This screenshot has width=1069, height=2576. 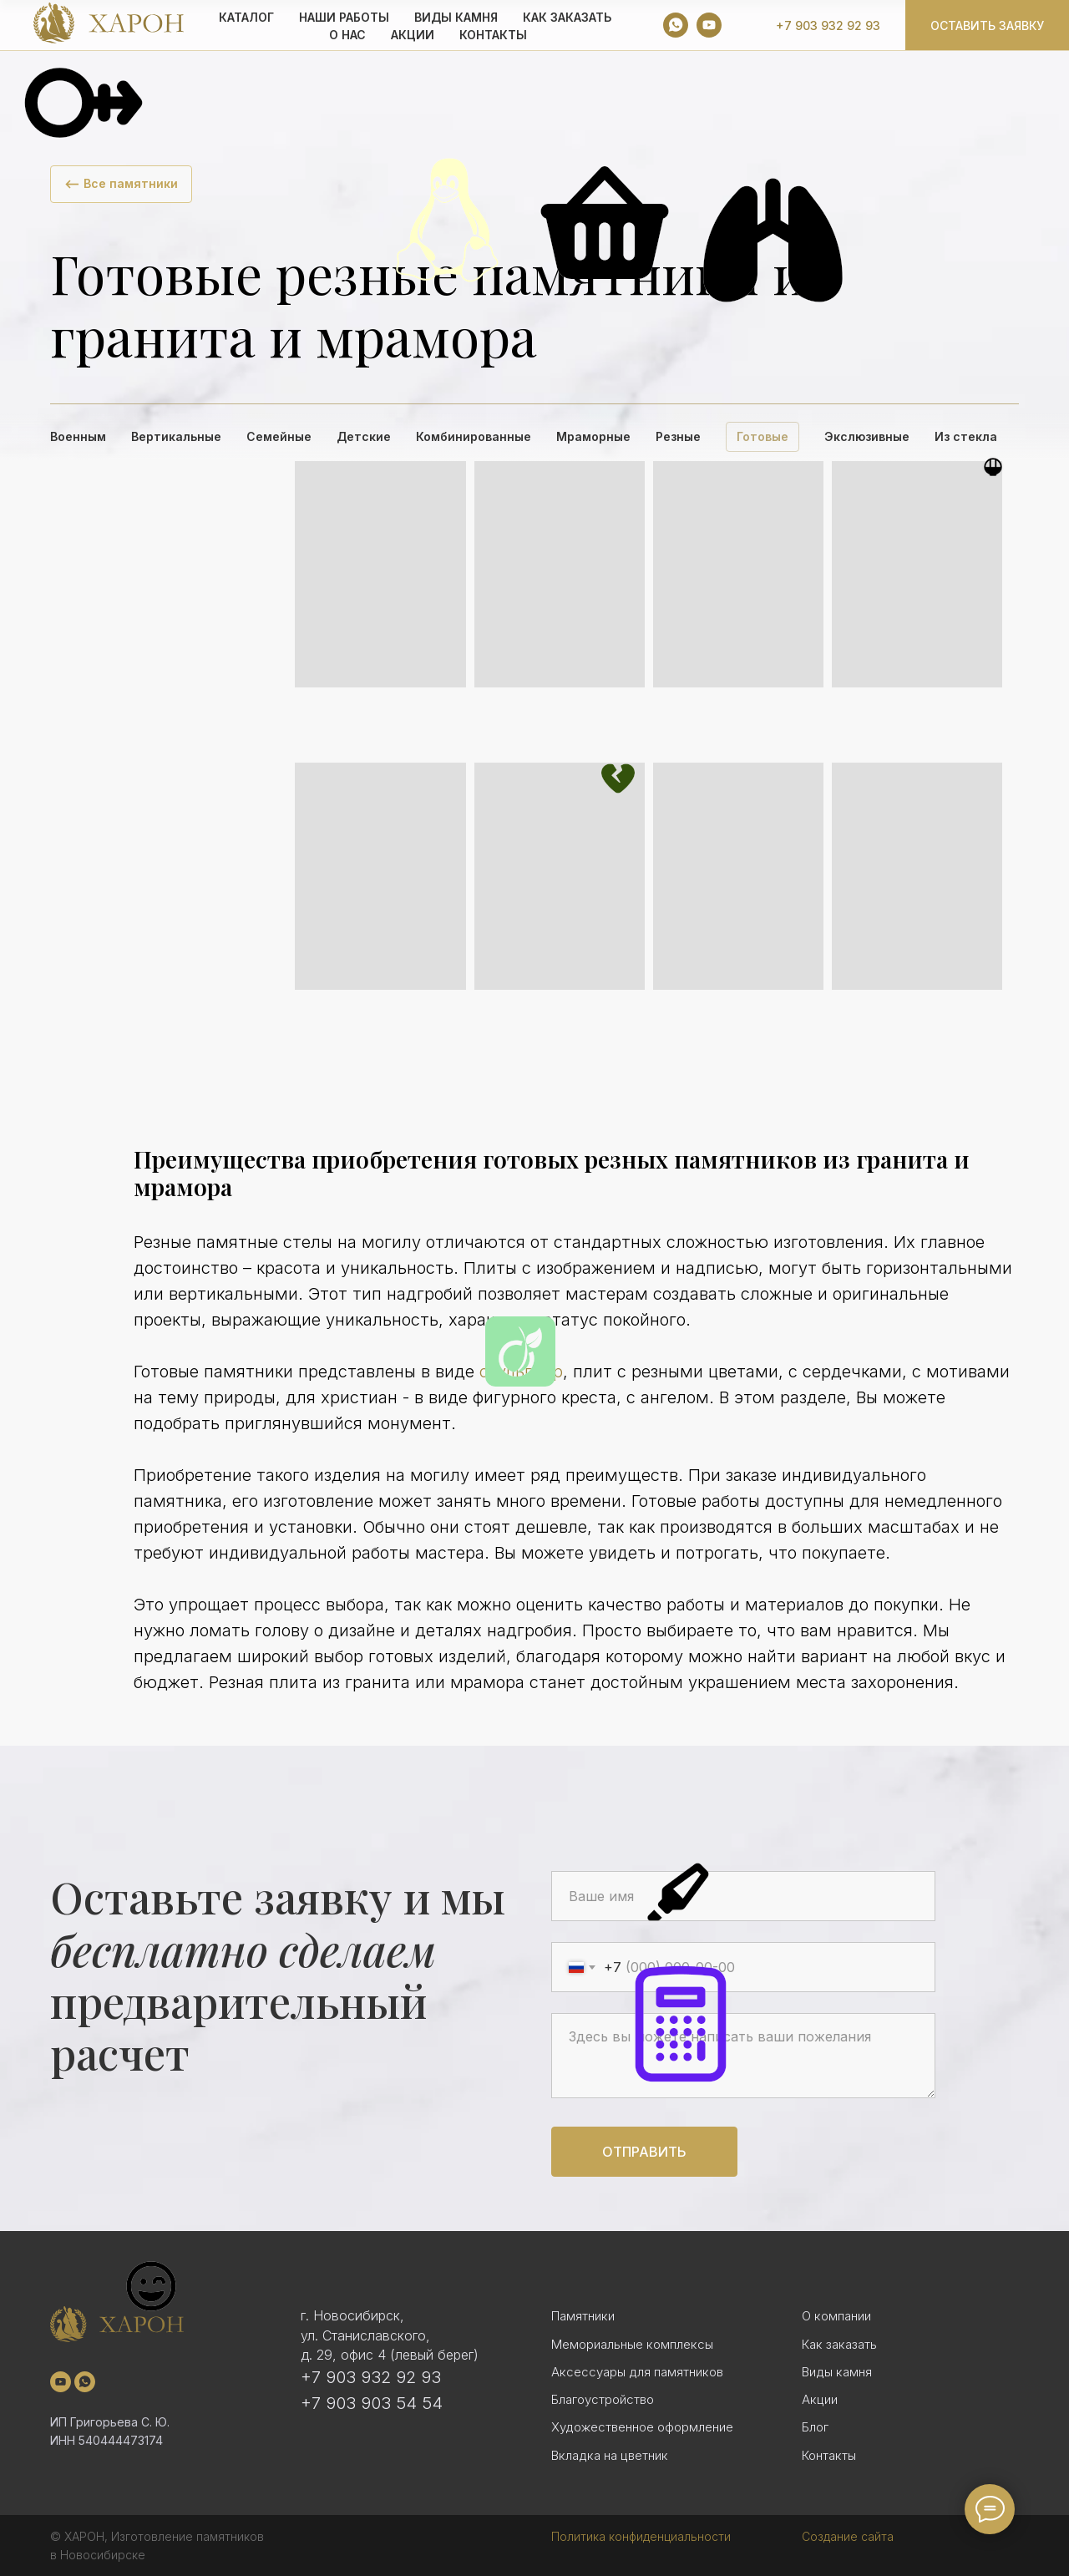 What do you see at coordinates (605, 226) in the screenshot?
I see `view your shopping basket` at bounding box center [605, 226].